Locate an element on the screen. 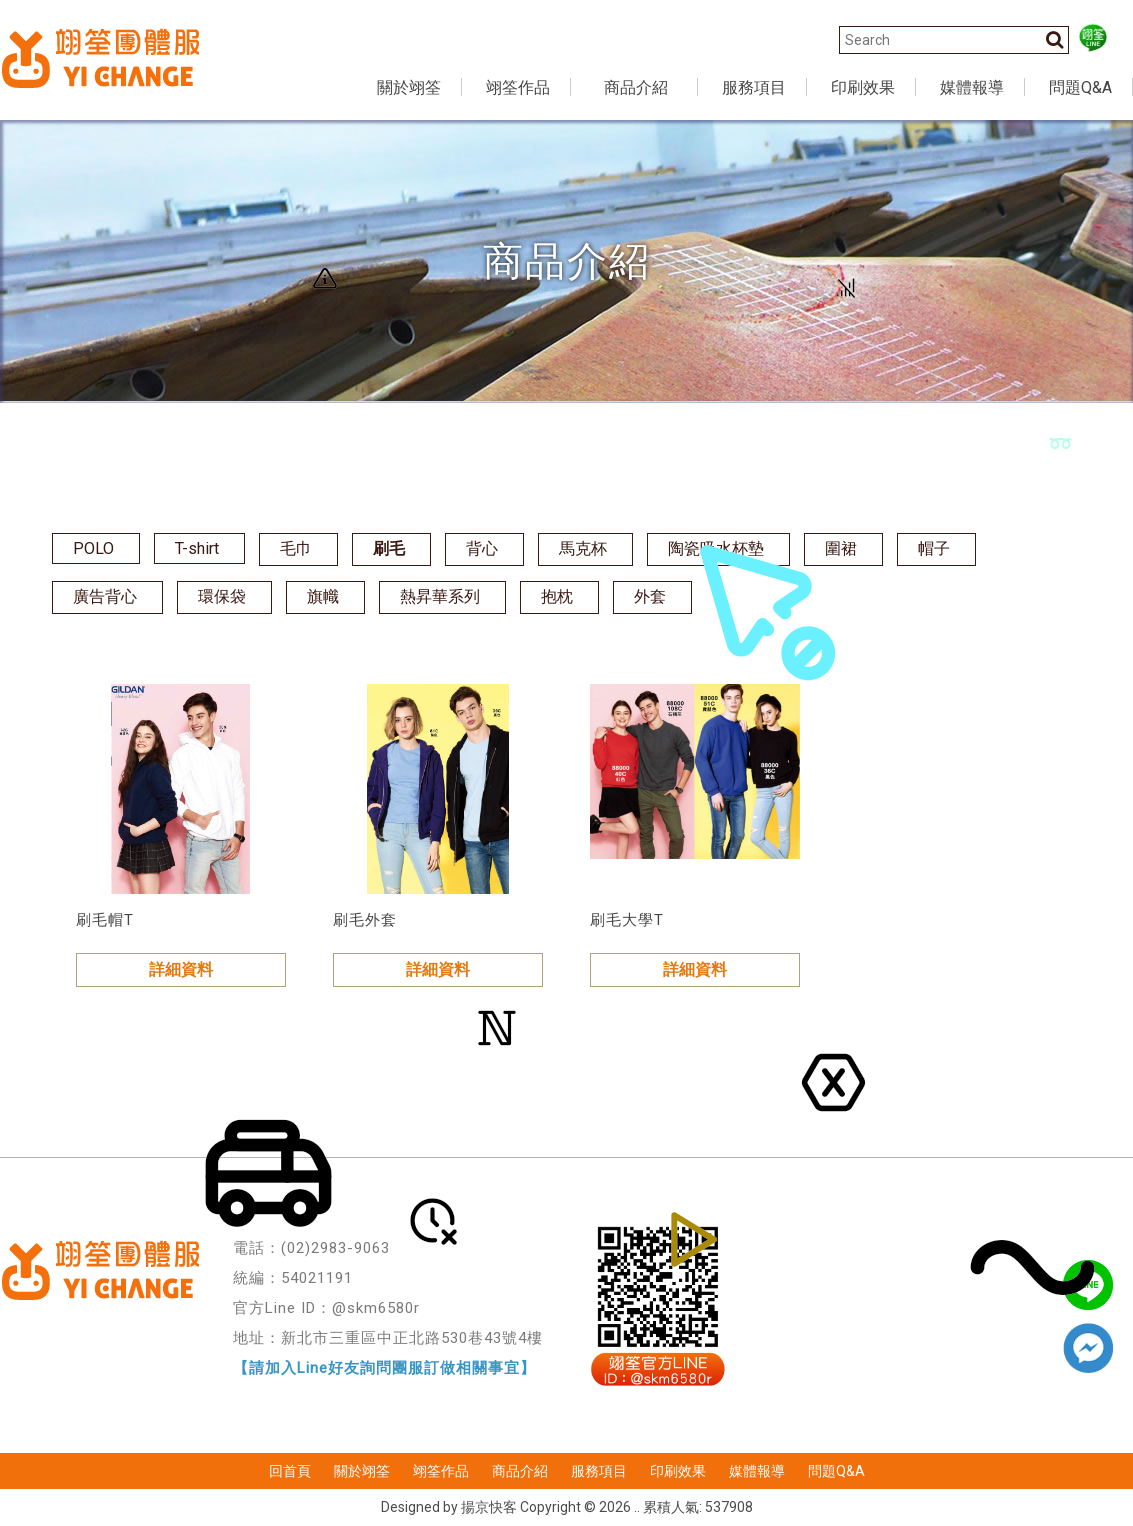  xamarin development platform logo is located at coordinates (833, 1082).